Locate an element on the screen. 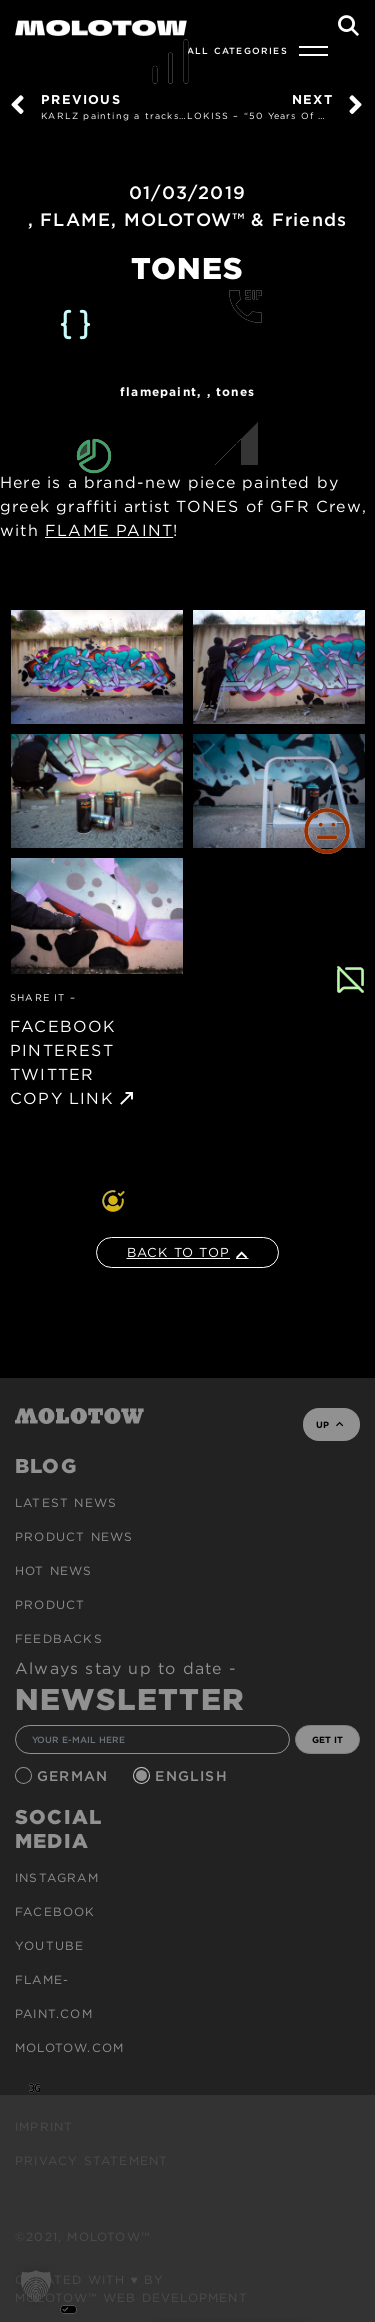  rate your experience as neutral is located at coordinates (327, 831).